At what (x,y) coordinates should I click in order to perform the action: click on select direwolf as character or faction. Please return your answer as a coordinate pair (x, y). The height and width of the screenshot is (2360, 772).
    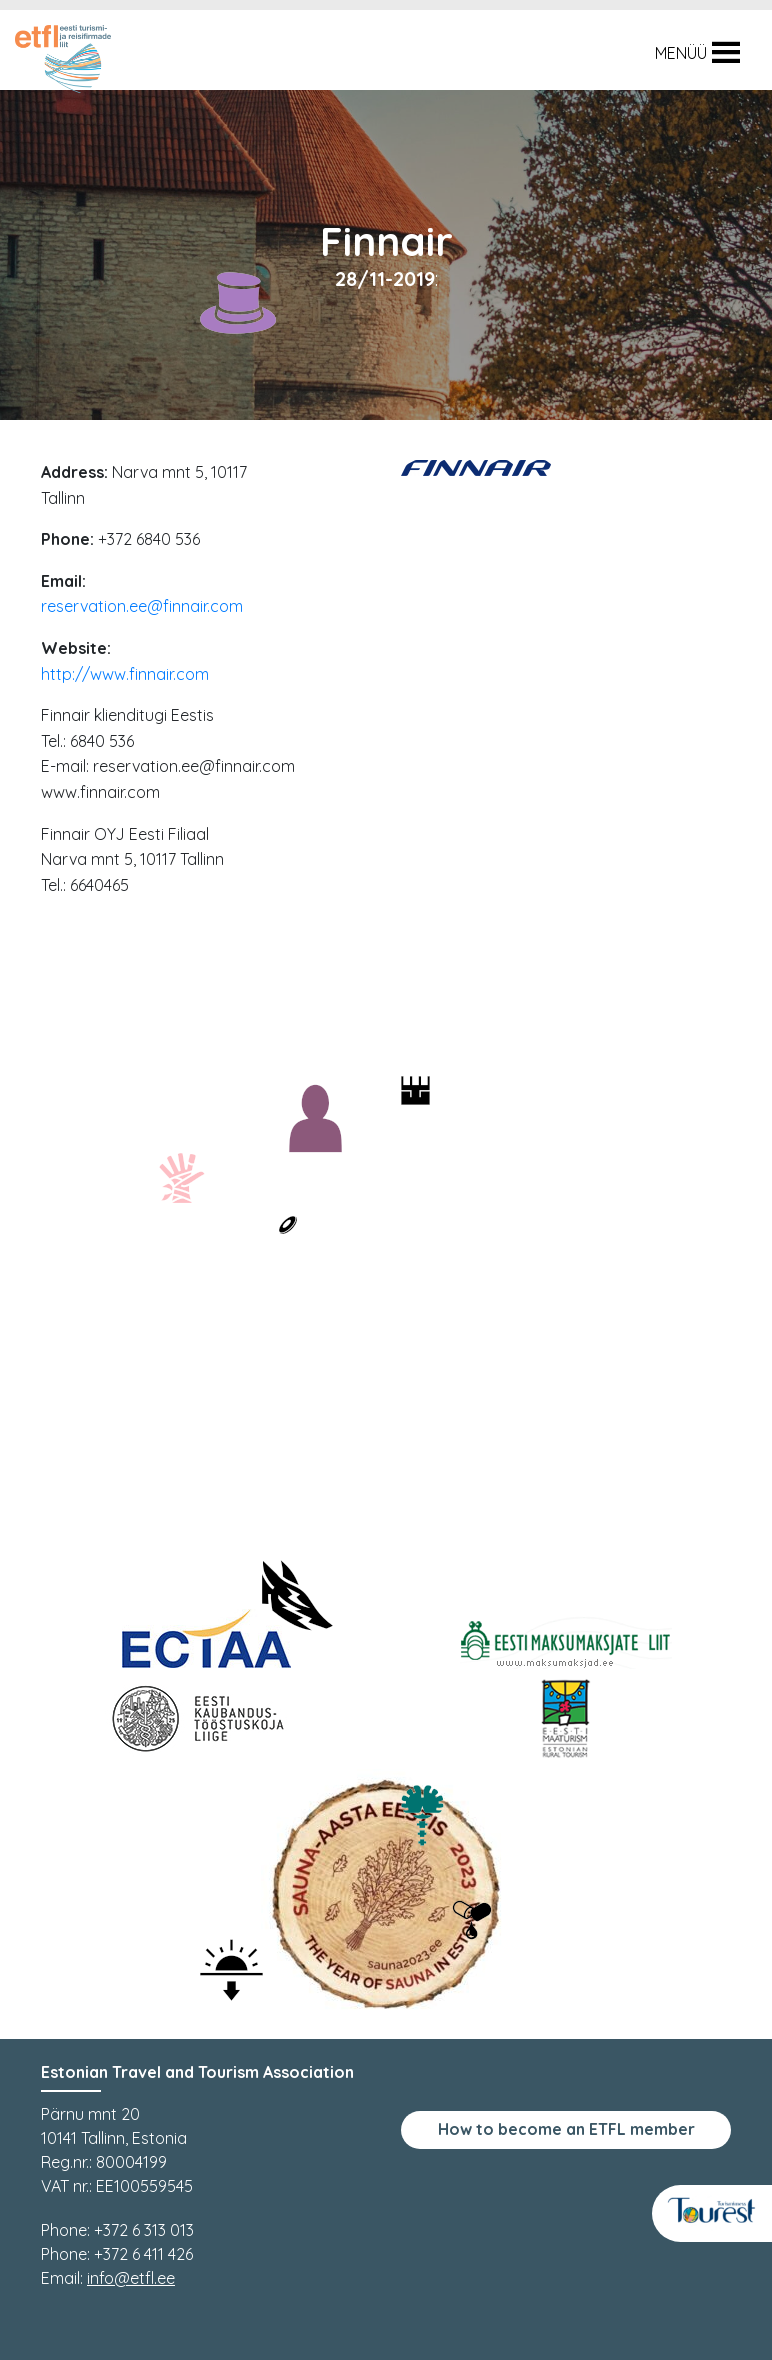
    Looking at the image, I should click on (297, 1595).